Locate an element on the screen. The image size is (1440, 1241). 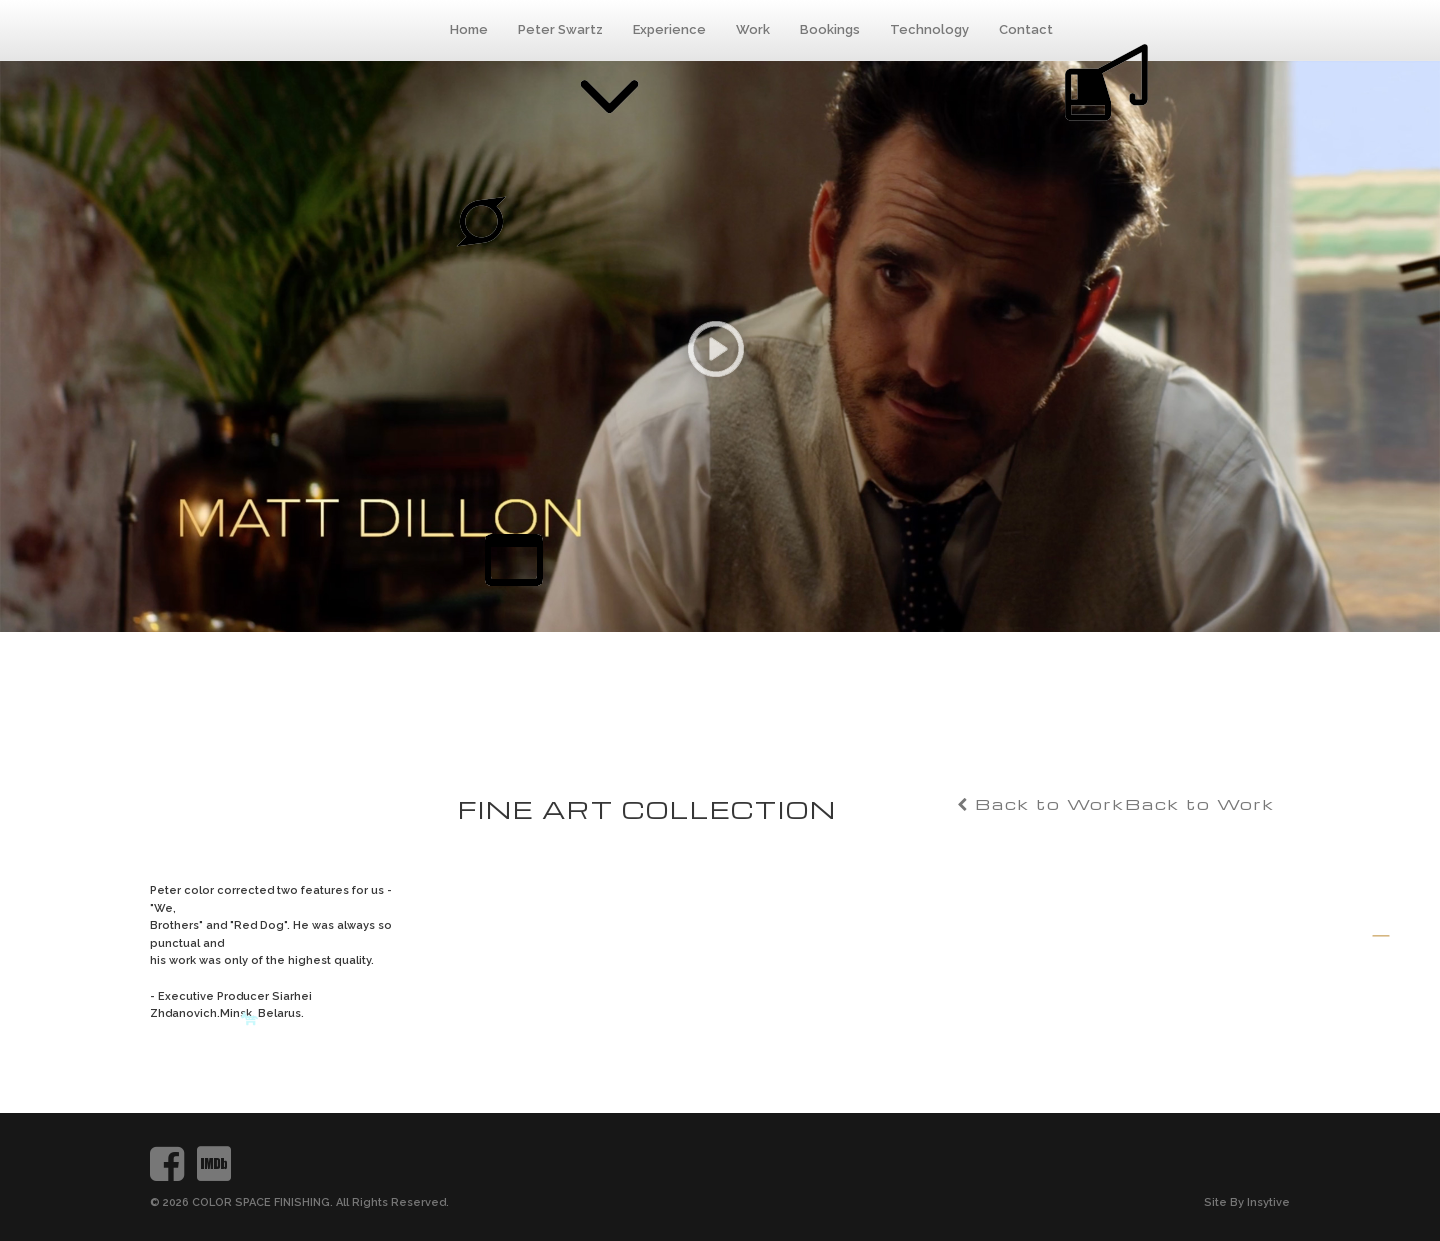
expand a dropdown menu or section is located at coordinates (609, 92).